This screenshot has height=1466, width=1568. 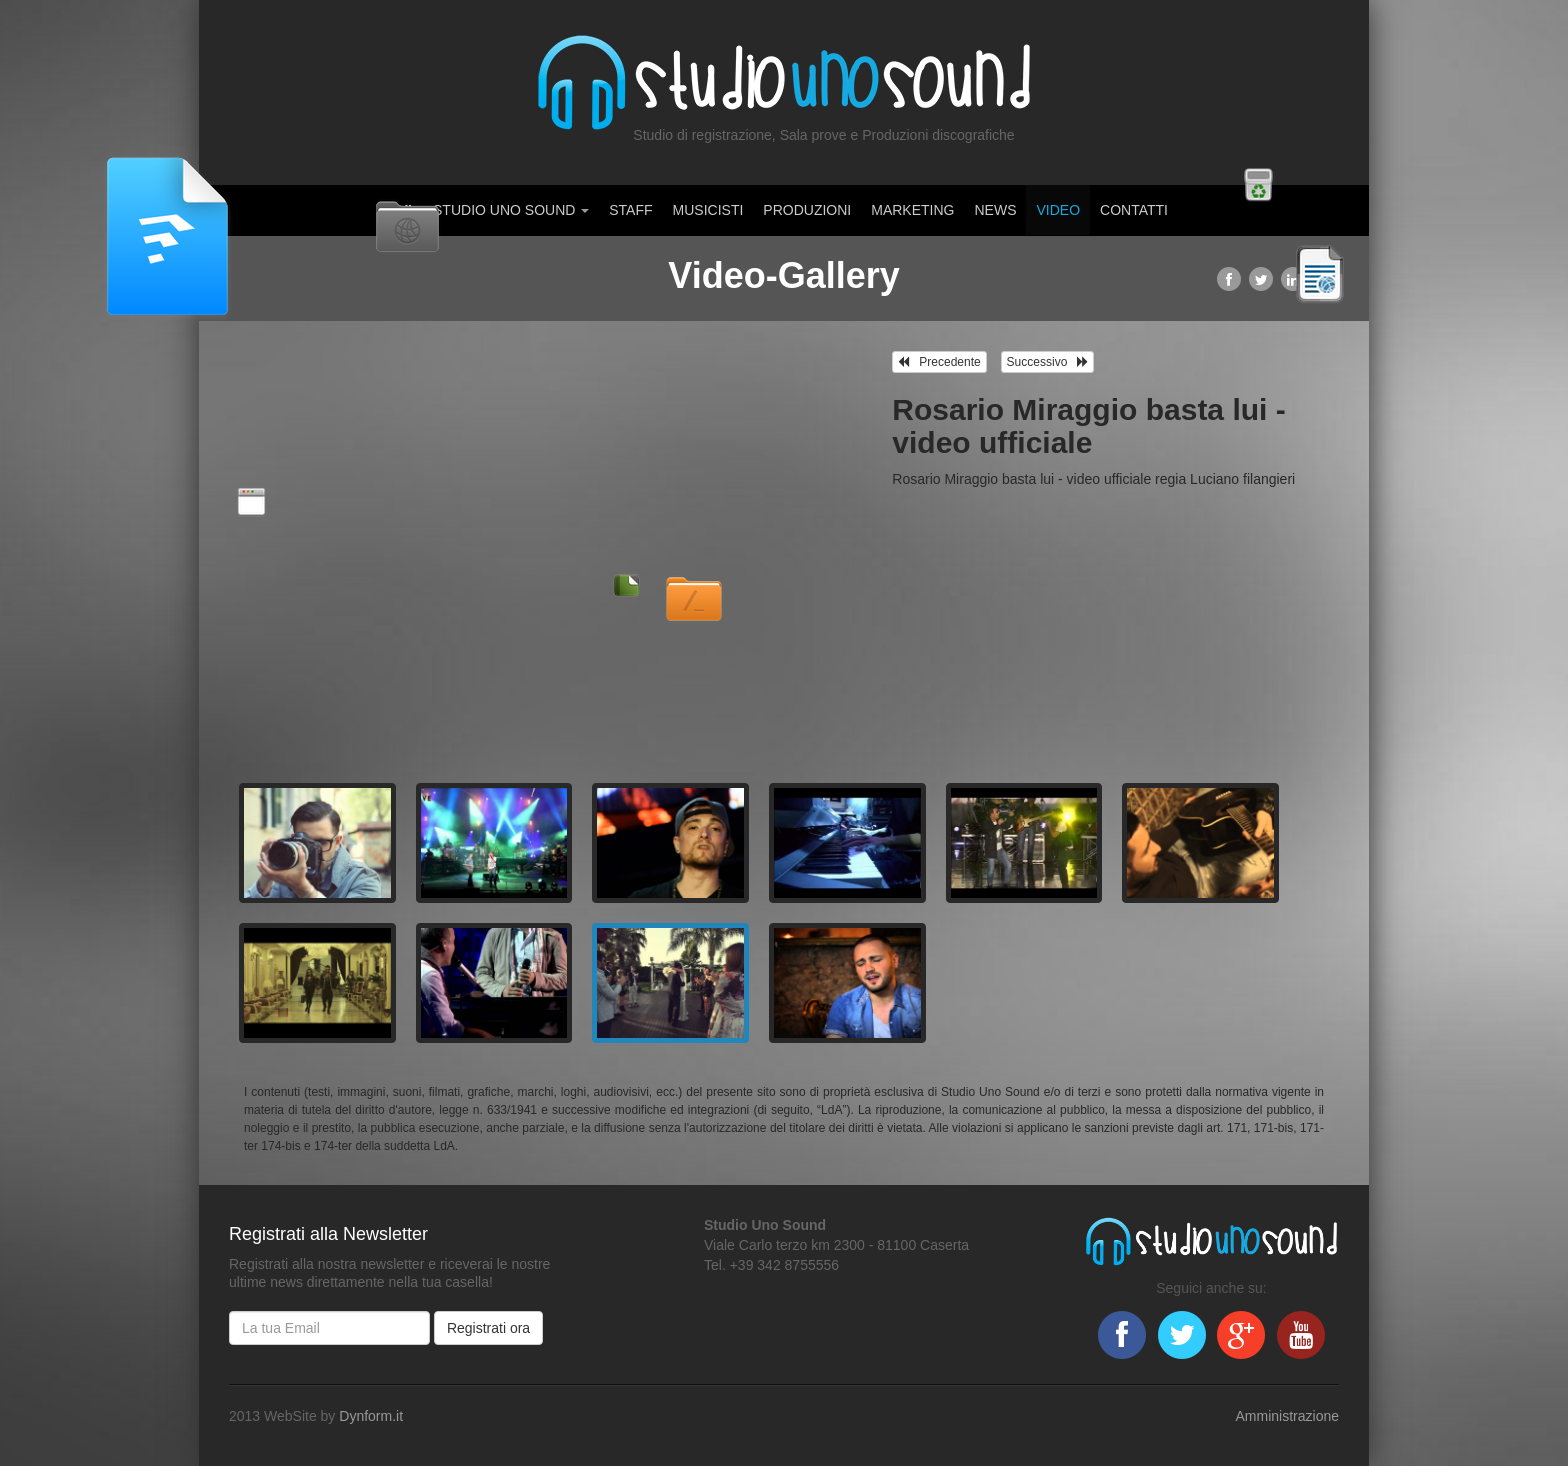 I want to click on change desktop wallpaper settings, so click(x=626, y=584).